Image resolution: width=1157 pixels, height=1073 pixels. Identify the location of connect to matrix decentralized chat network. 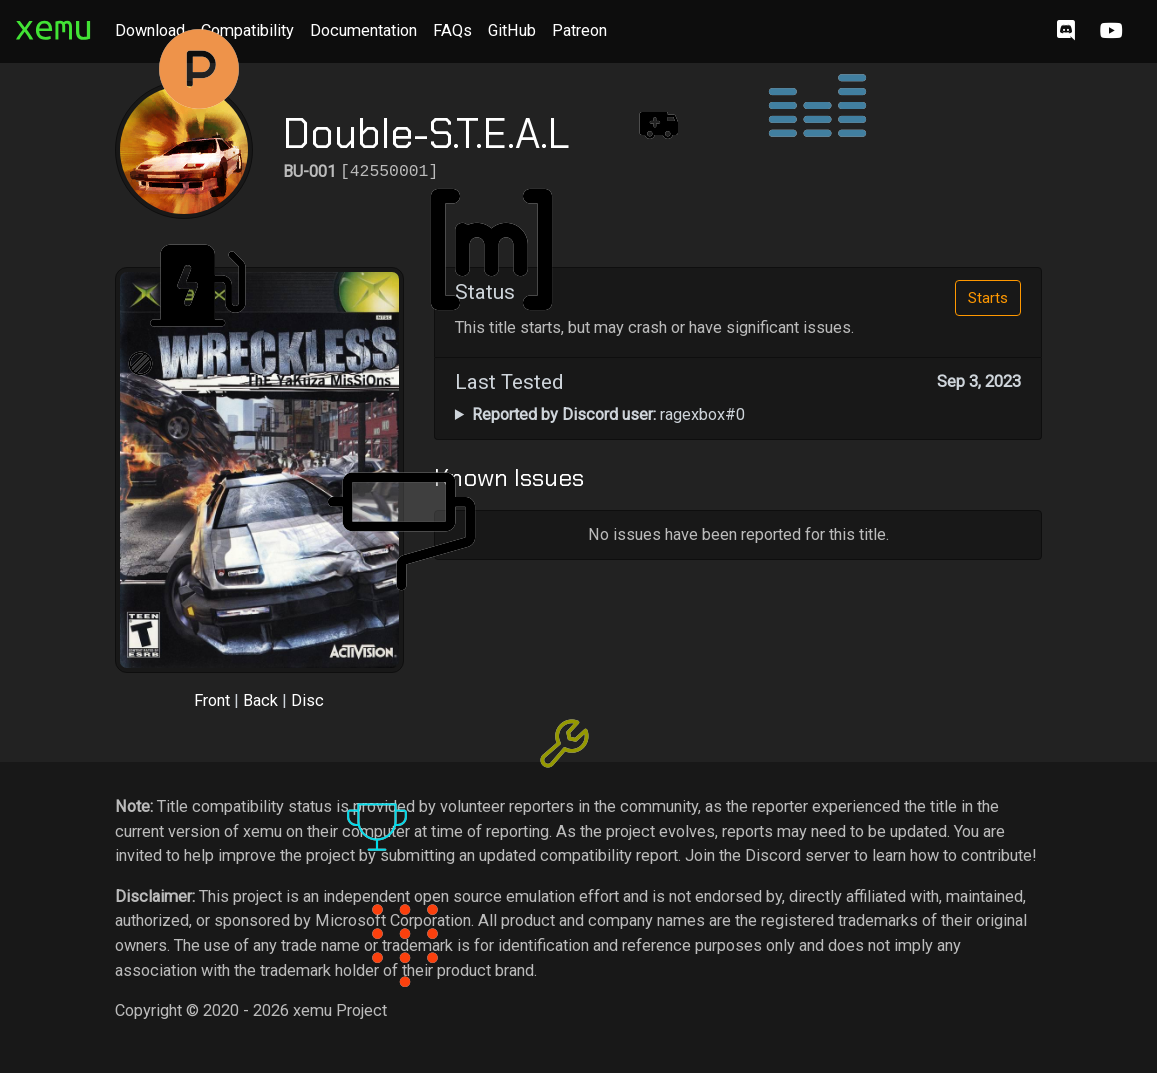
(491, 249).